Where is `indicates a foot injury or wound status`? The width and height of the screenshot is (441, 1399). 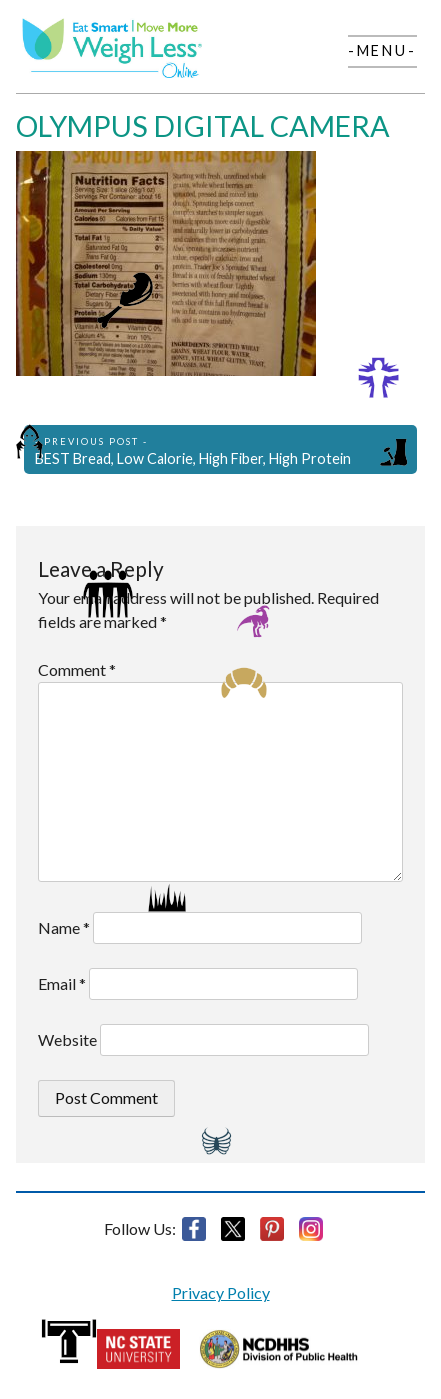 indicates a foot injury or wound status is located at coordinates (393, 452).